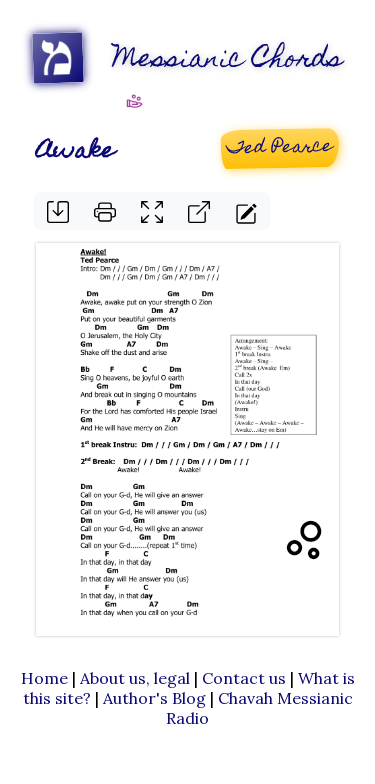 The width and height of the screenshot is (375, 784). I want to click on view bubble chart visualization, so click(306, 540).